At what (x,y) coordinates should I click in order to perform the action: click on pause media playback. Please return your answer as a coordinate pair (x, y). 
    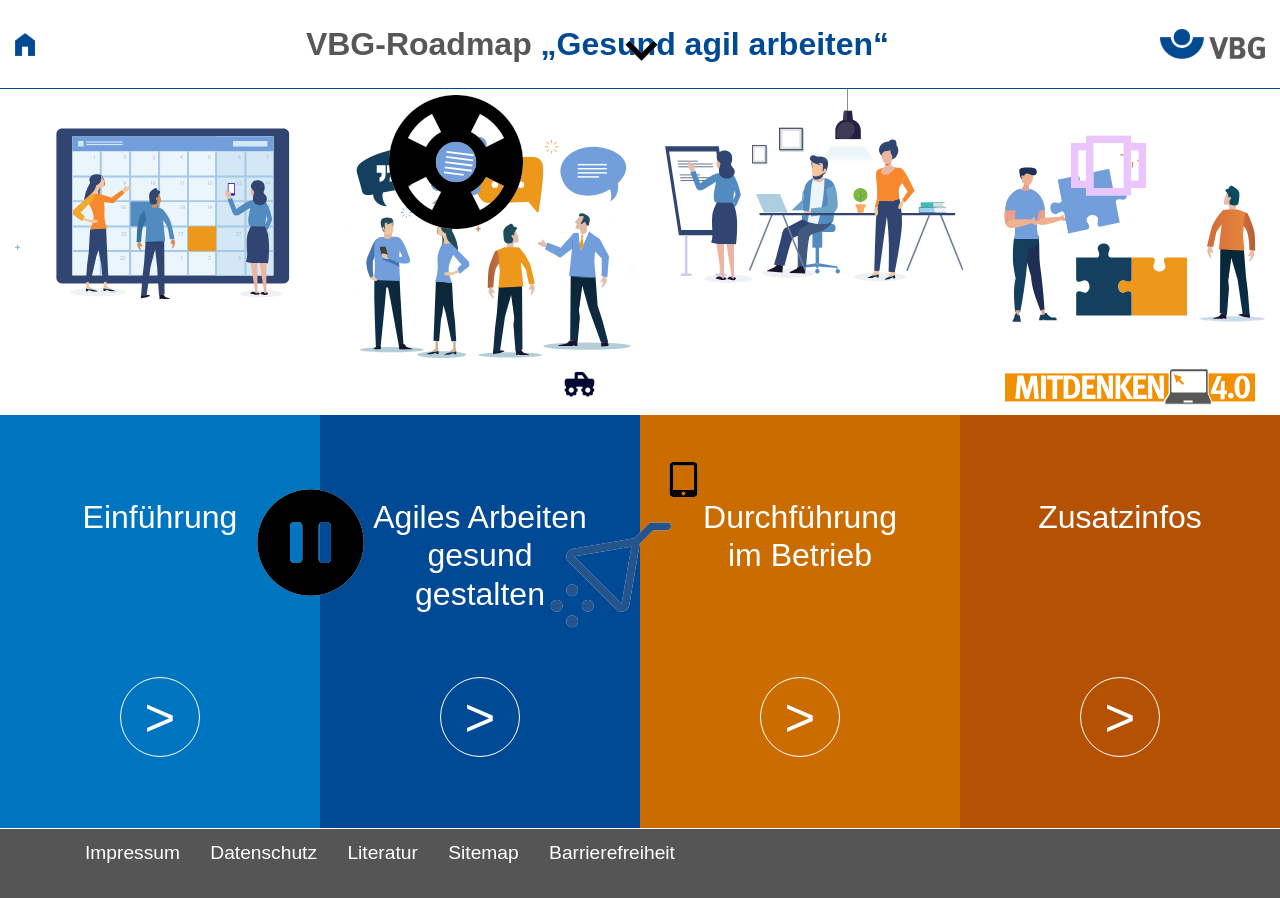
    Looking at the image, I should click on (310, 542).